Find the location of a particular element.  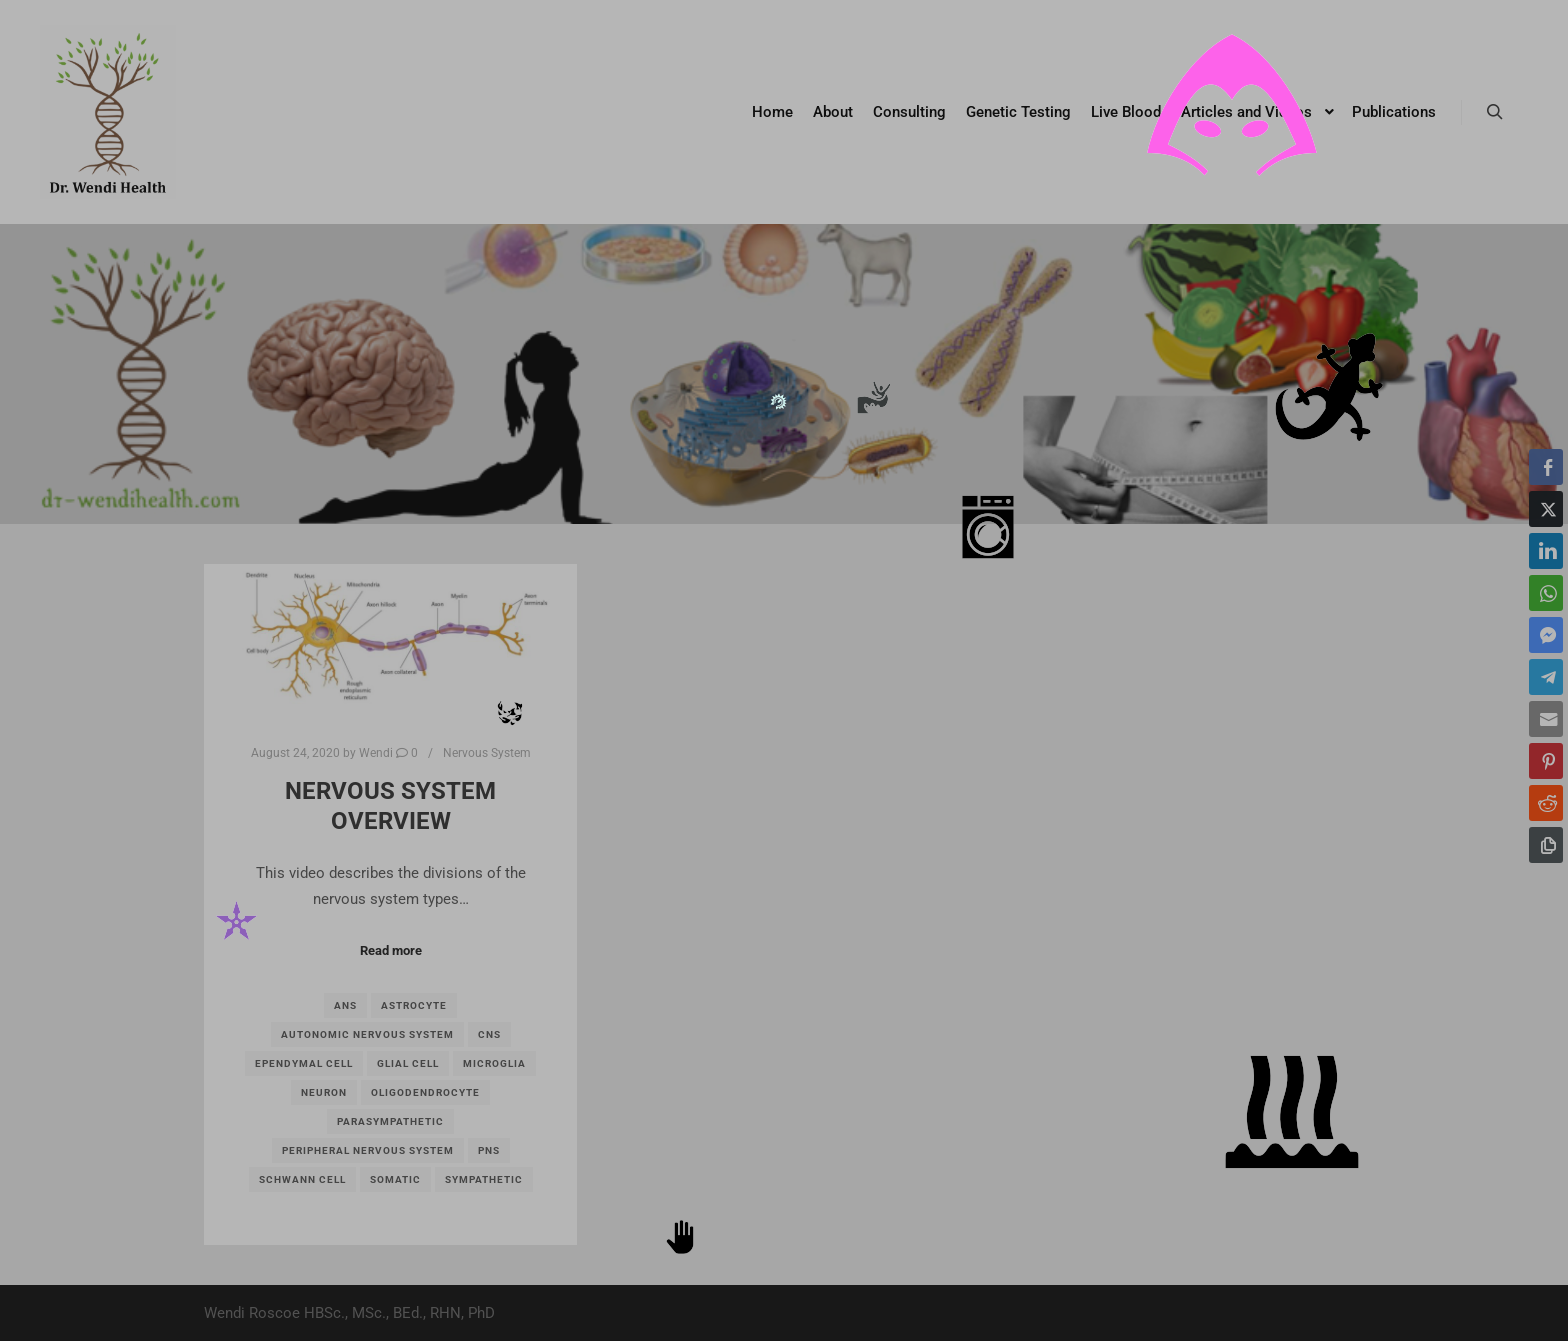

access settings or configuration options is located at coordinates (778, 401).